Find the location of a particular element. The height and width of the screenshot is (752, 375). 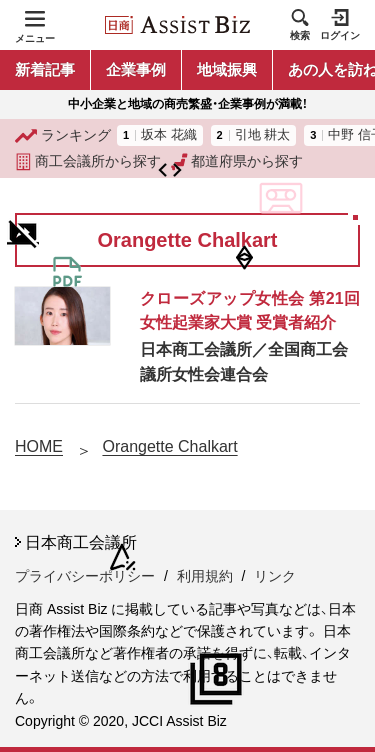

stop sharing your screen is located at coordinates (23, 234).